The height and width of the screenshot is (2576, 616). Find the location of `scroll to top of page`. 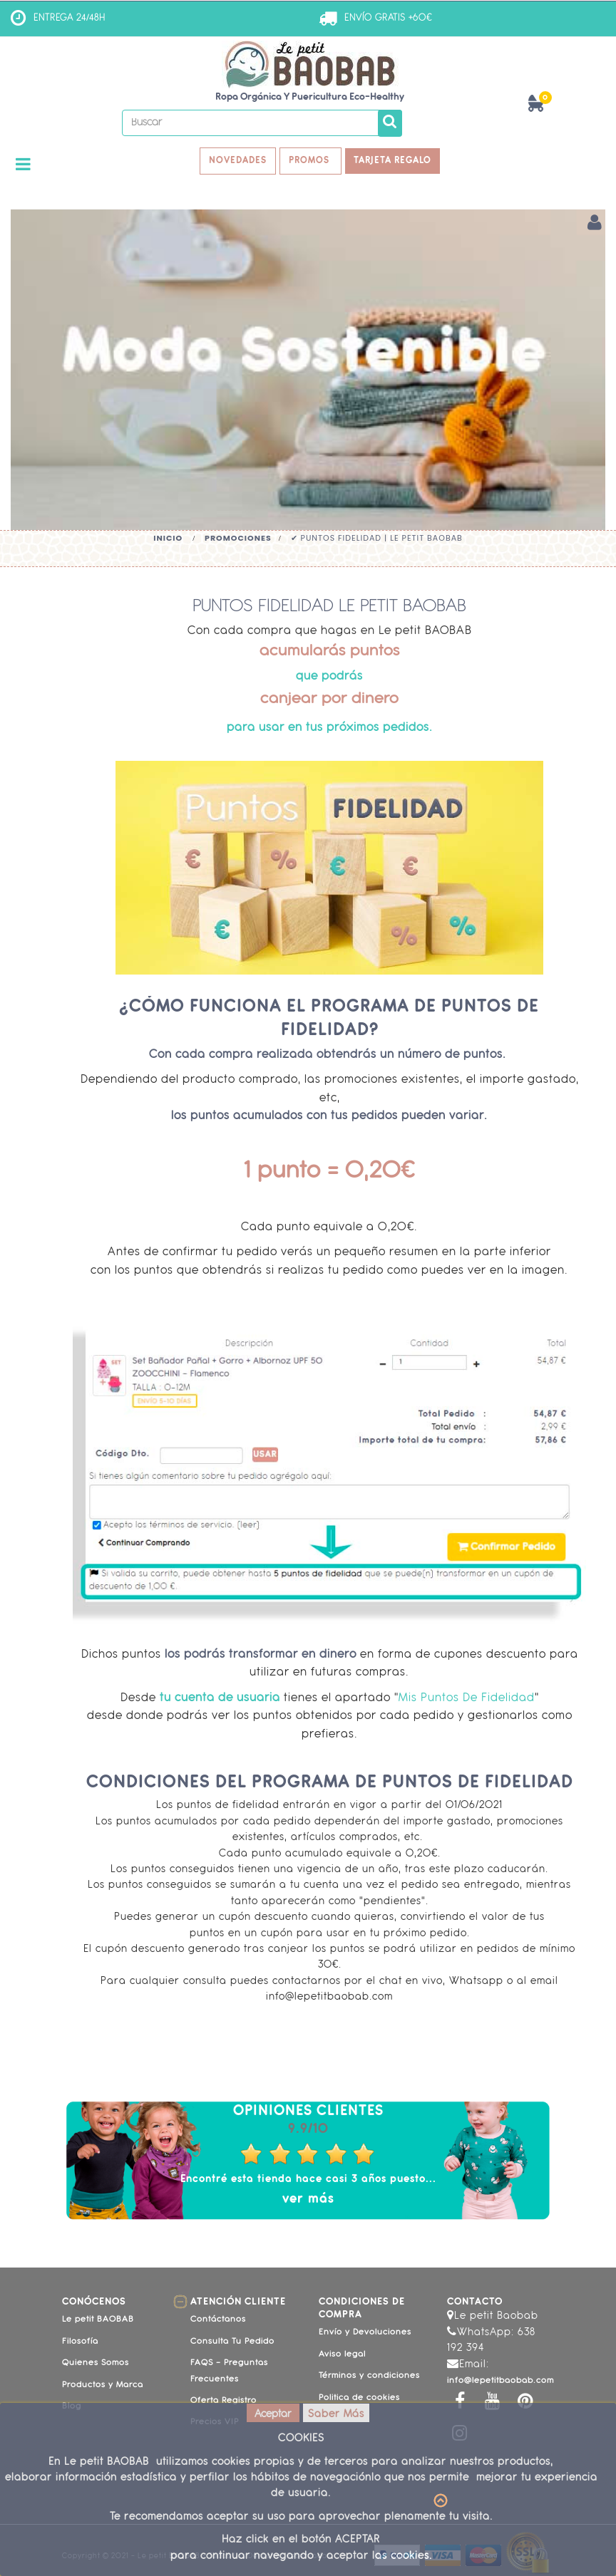

scroll to top of page is located at coordinates (441, 2500).